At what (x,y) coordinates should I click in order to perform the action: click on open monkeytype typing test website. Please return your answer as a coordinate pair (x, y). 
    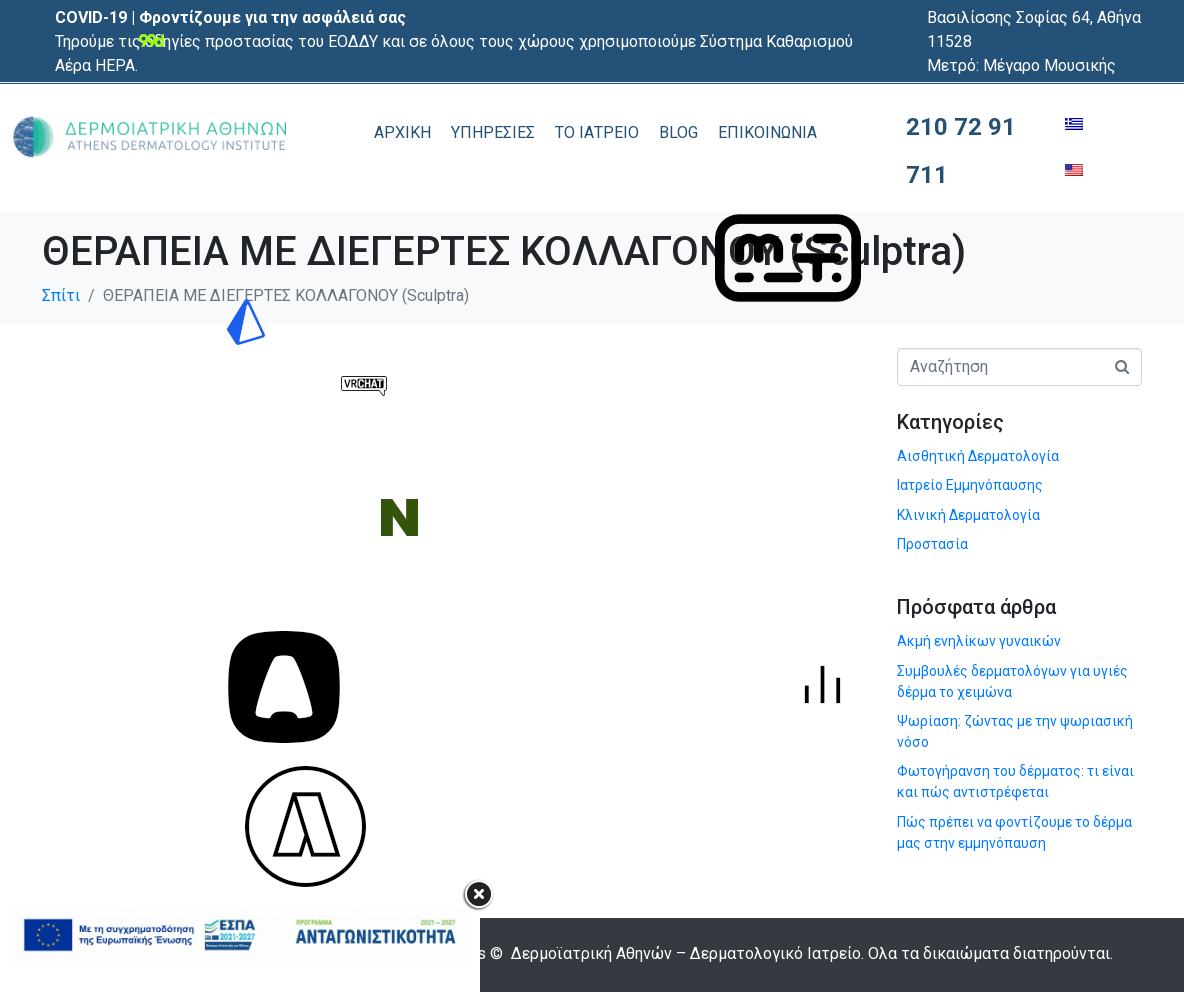
    Looking at the image, I should click on (788, 258).